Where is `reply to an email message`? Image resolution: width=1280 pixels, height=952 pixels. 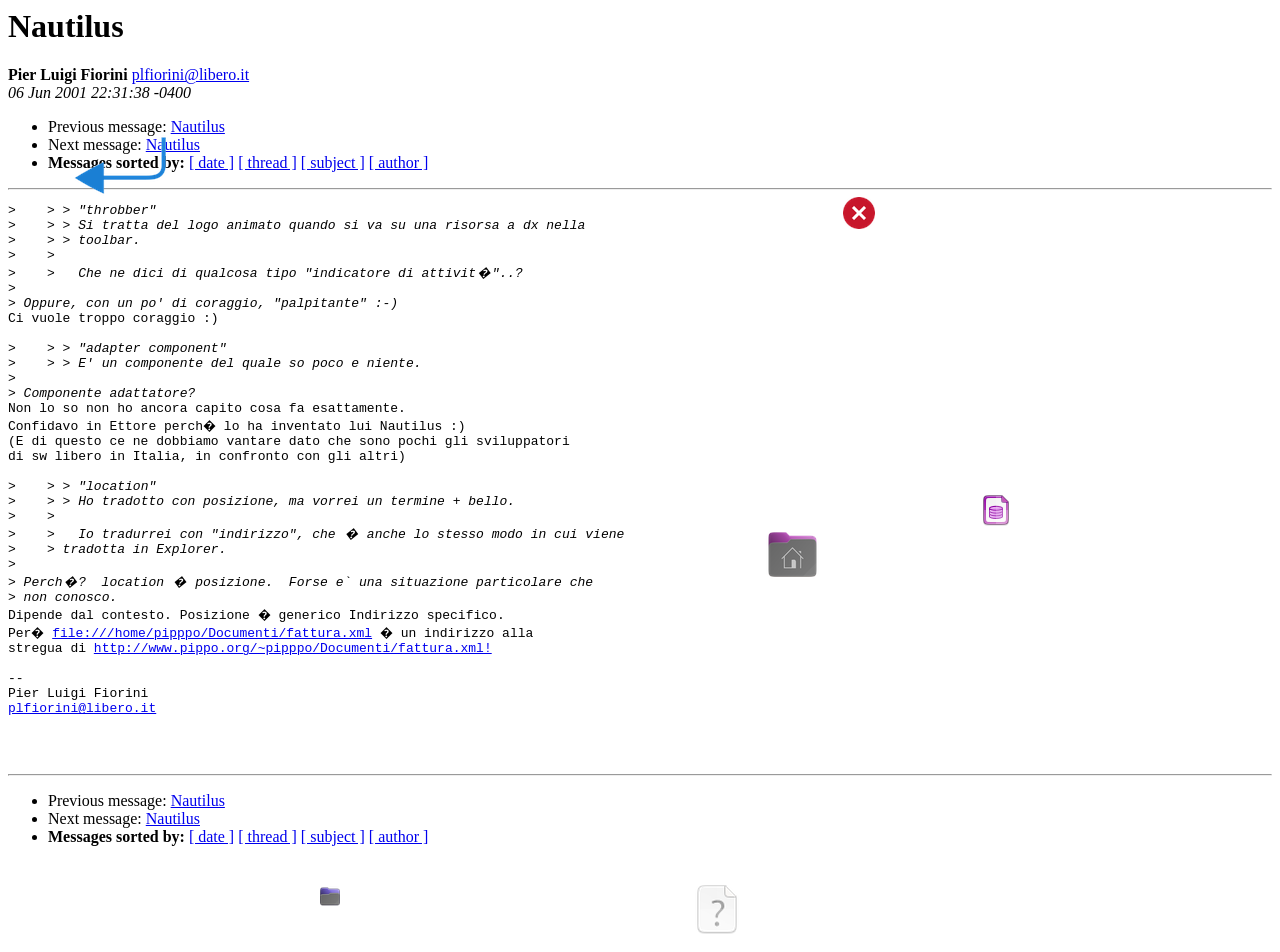 reply to an email message is located at coordinates (119, 165).